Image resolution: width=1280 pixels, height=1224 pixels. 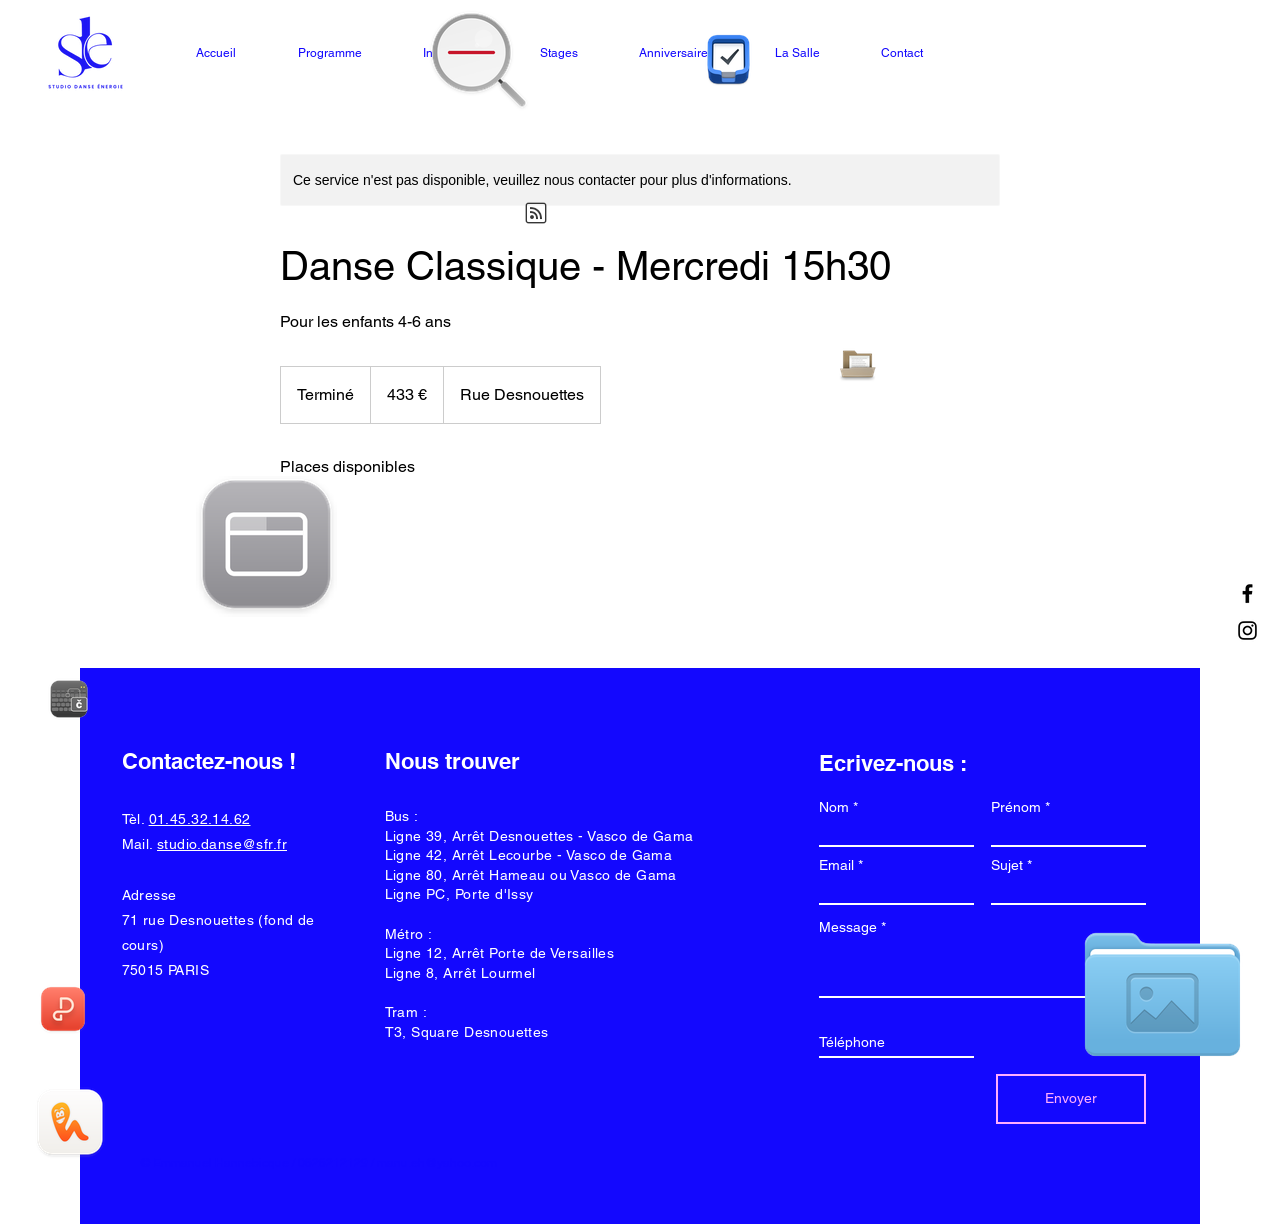 I want to click on zoom out to see more content, so click(x=478, y=59).